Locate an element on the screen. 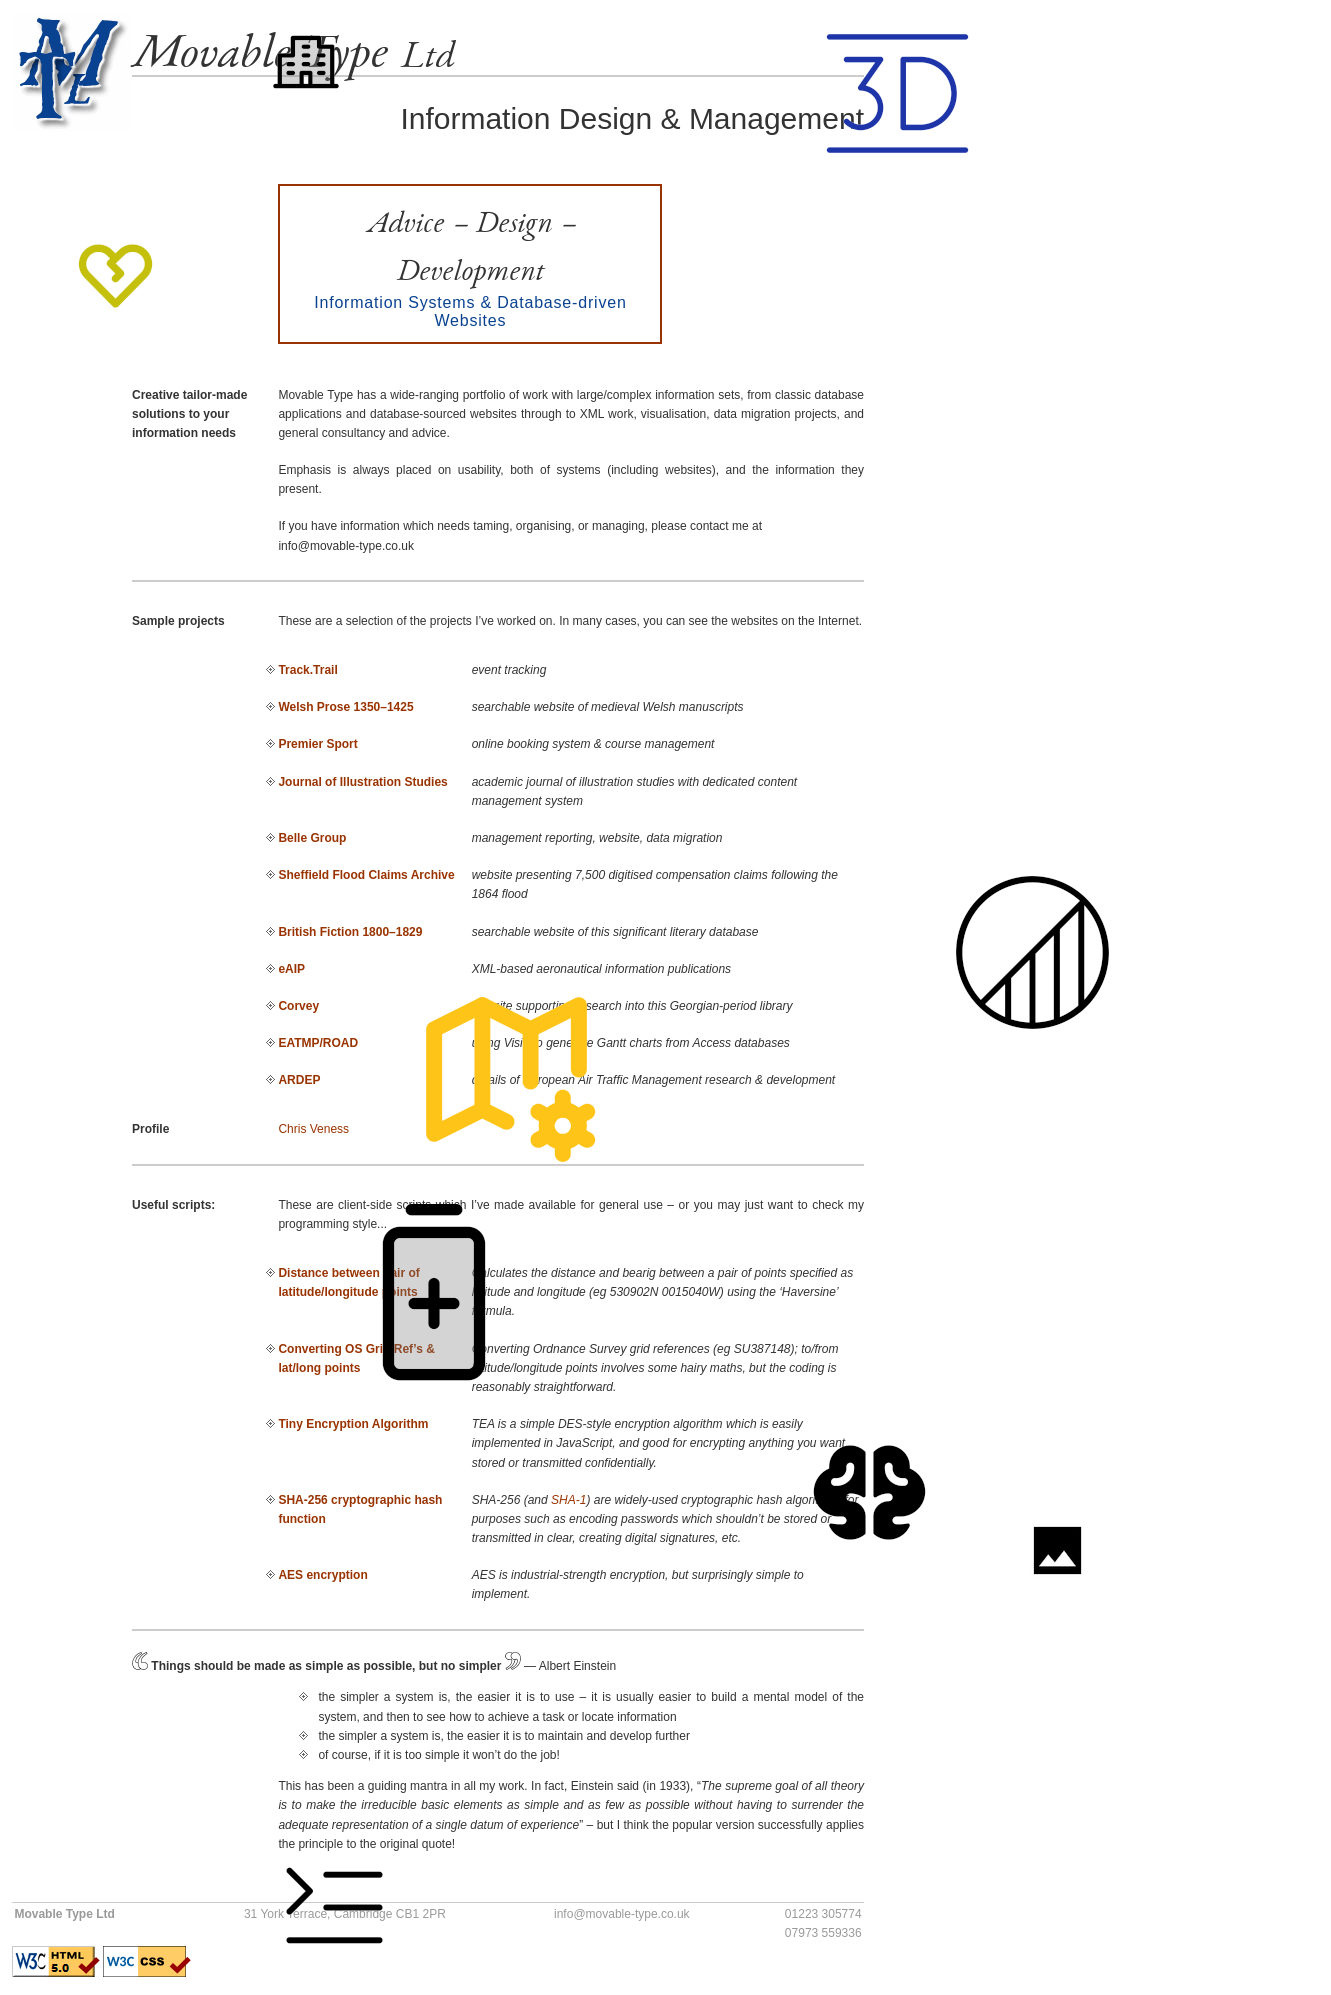 This screenshot has width=1331, height=1995. adjust contrast or display settings is located at coordinates (1032, 952).